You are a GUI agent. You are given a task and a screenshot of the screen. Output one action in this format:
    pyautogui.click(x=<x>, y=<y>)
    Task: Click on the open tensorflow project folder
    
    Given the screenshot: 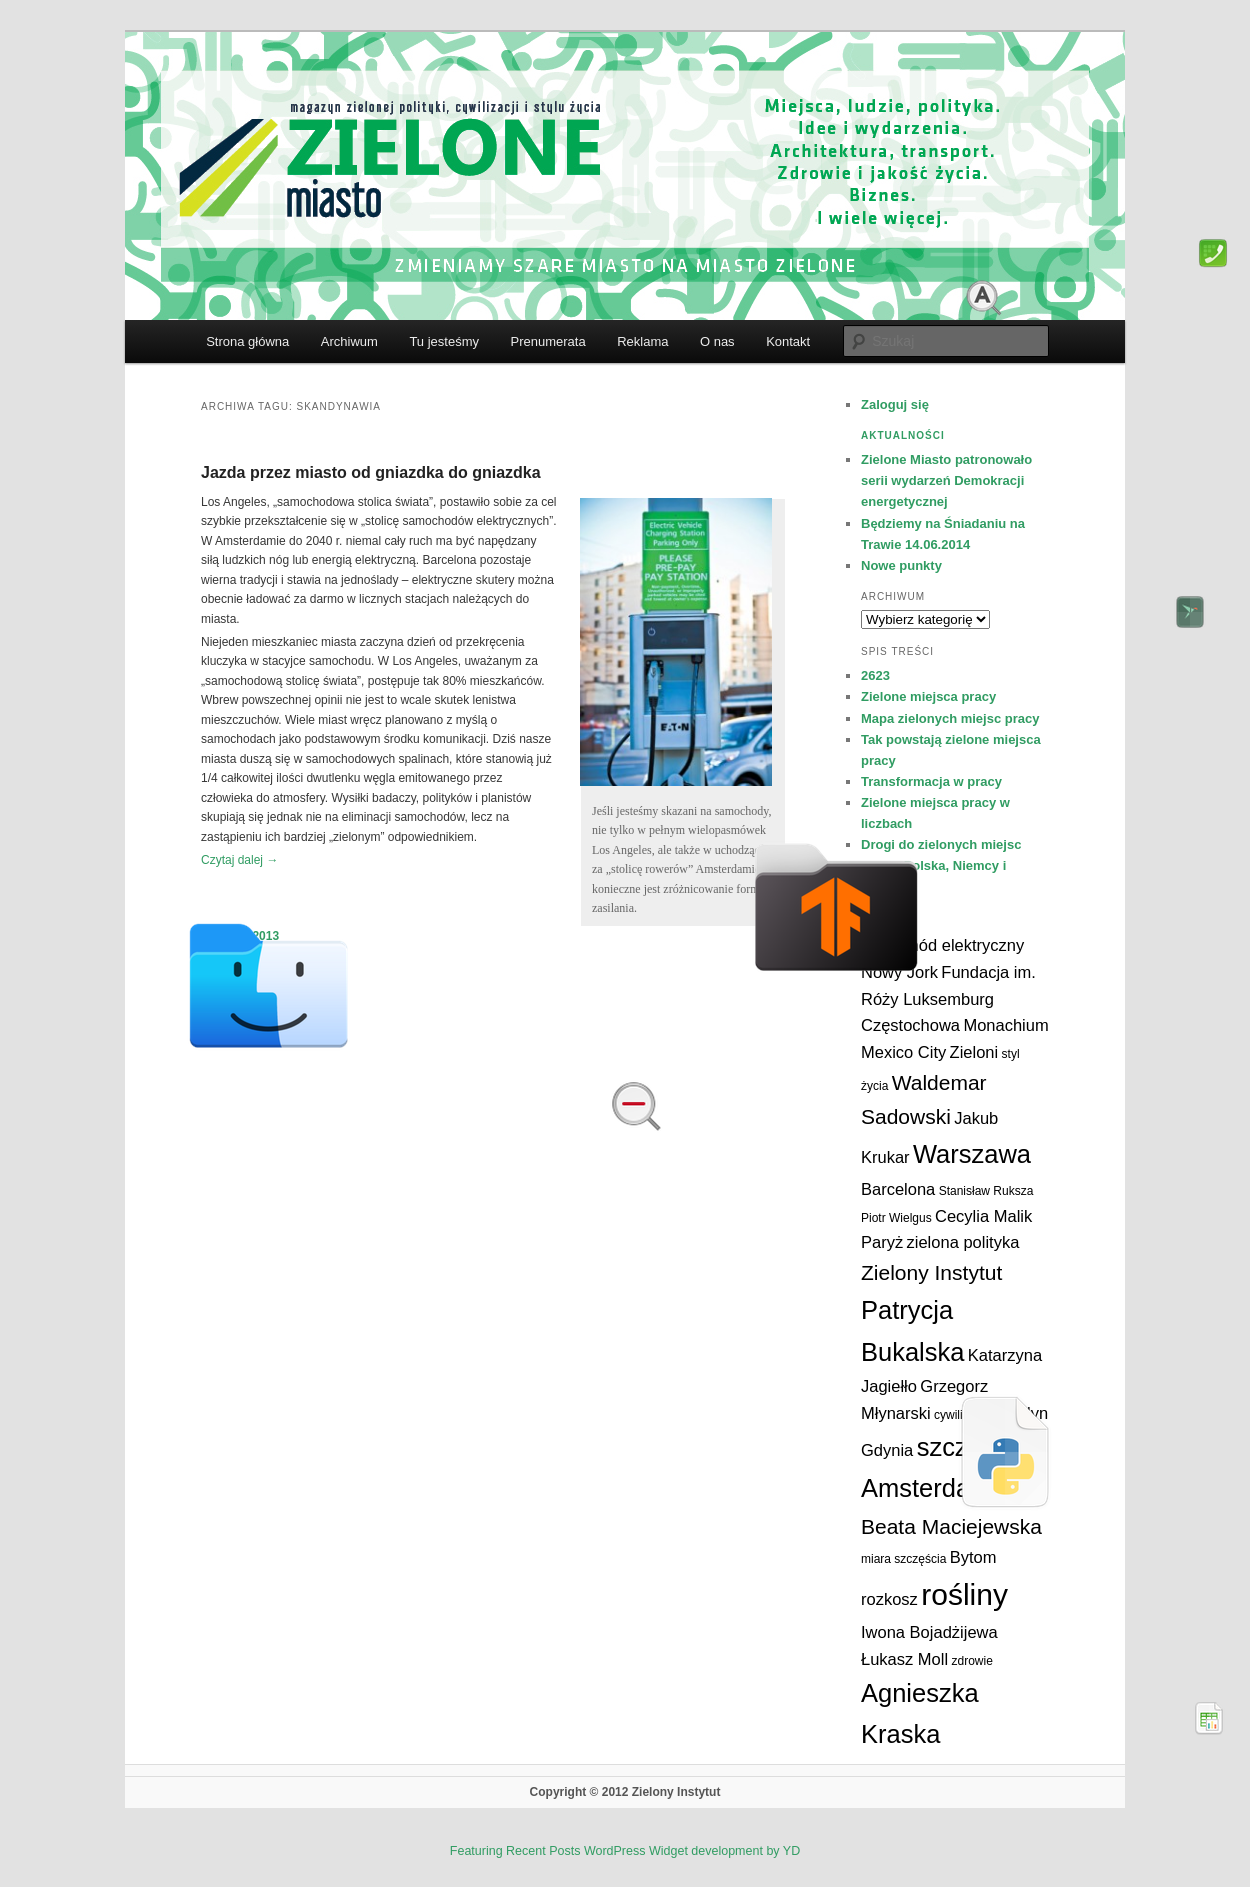 What is the action you would take?
    pyautogui.click(x=835, y=911)
    